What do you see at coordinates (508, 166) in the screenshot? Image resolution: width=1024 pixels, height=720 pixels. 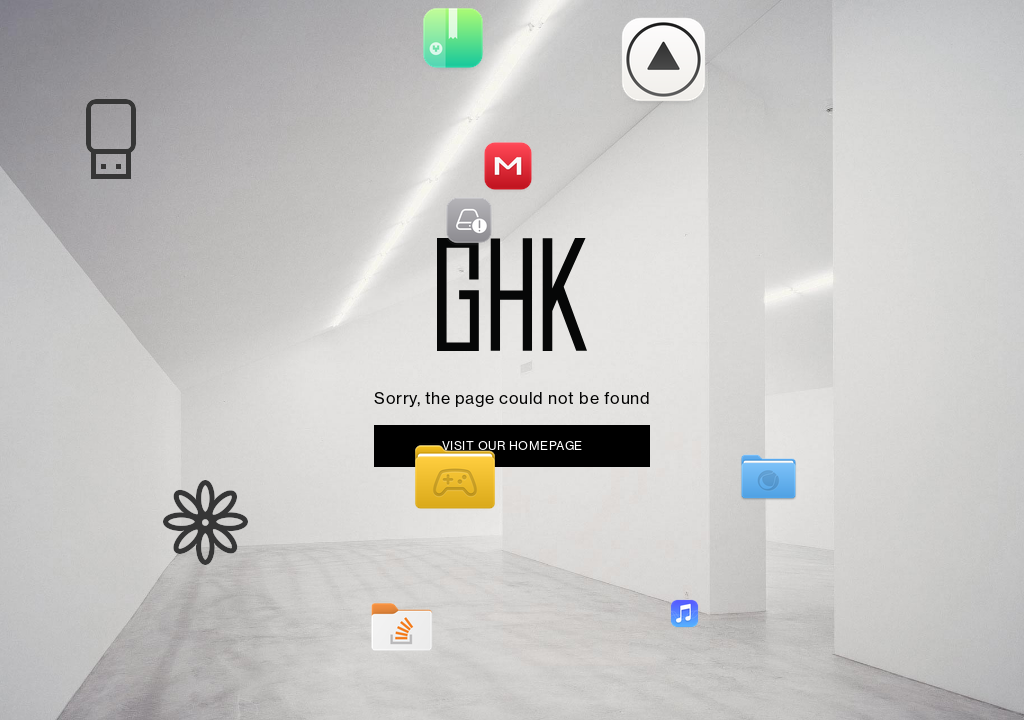 I see `open the MEGA cloud storage app` at bounding box center [508, 166].